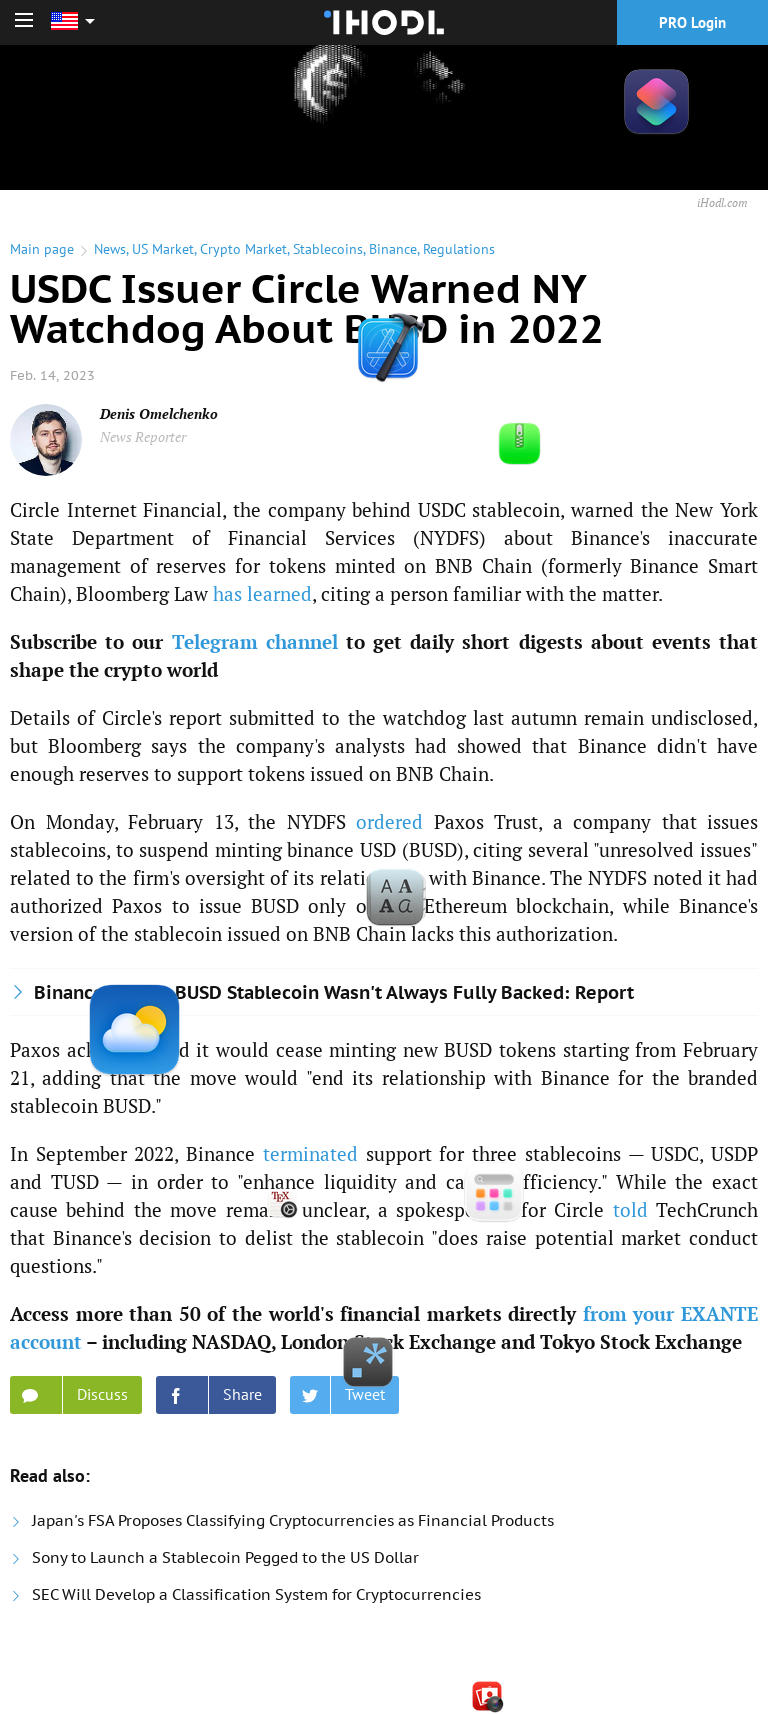 Image resolution: width=768 pixels, height=1714 pixels. What do you see at coordinates (519, 443) in the screenshot?
I see `open Archive Utility to compress or extract files` at bounding box center [519, 443].